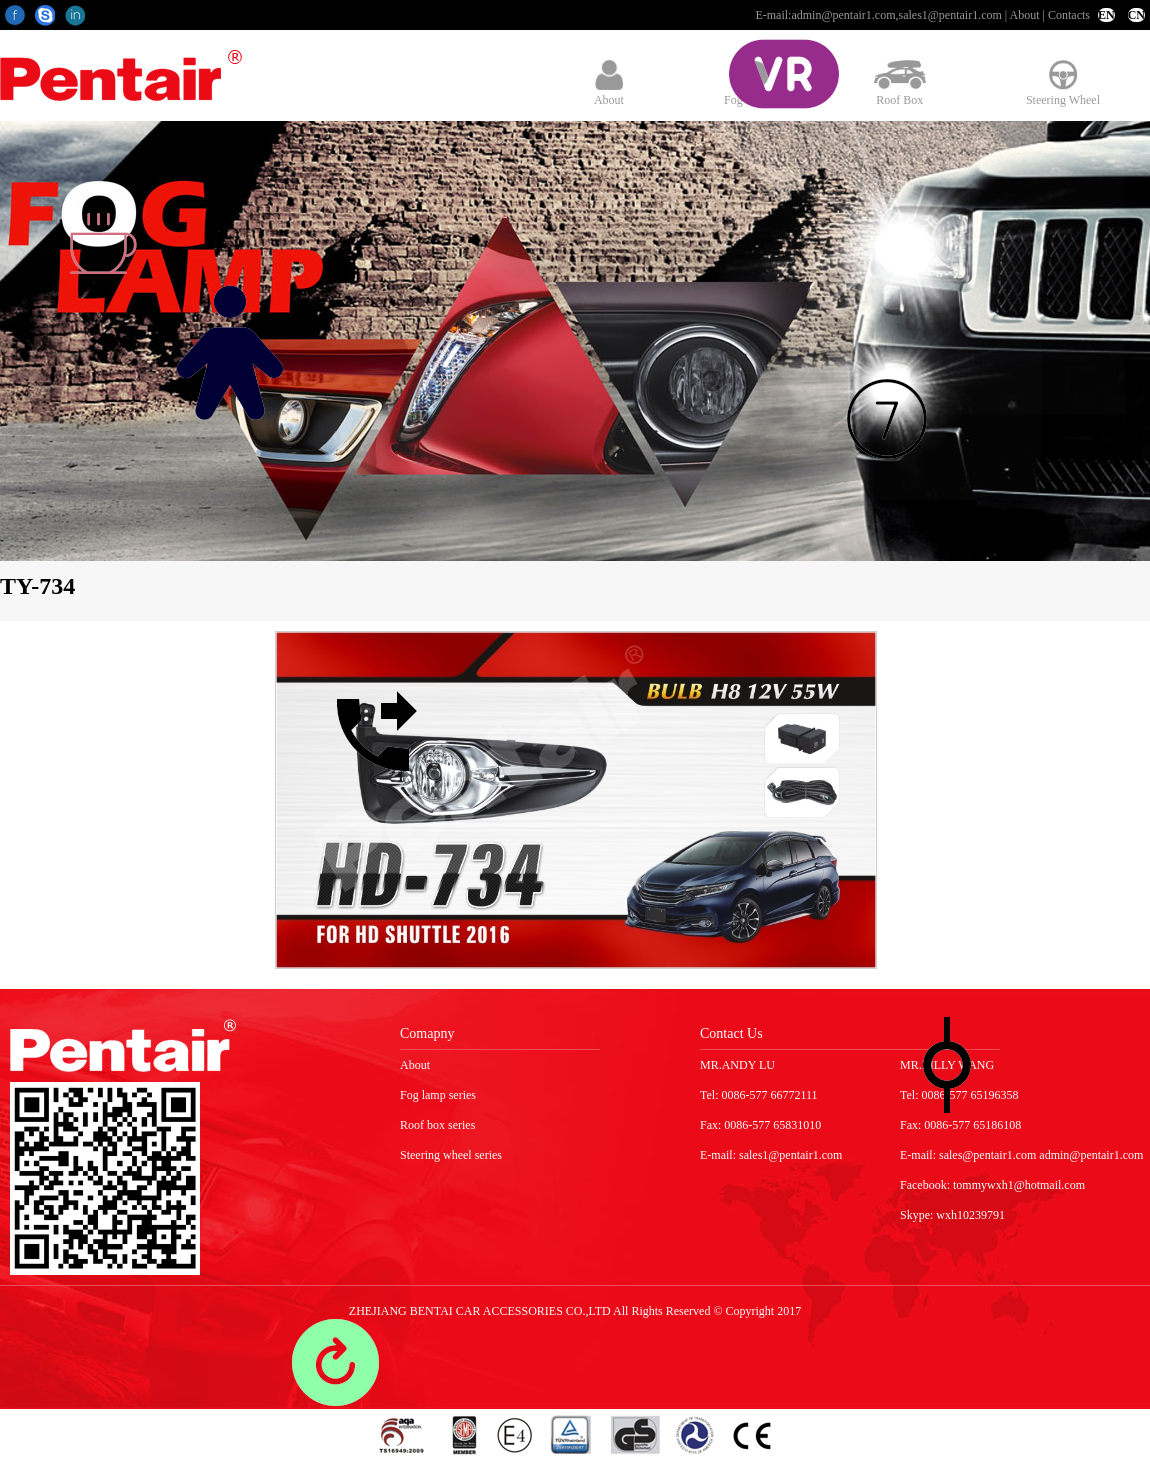 The image size is (1150, 1462). What do you see at coordinates (887, 419) in the screenshot?
I see `indicates step 7 in a multi-step process` at bounding box center [887, 419].